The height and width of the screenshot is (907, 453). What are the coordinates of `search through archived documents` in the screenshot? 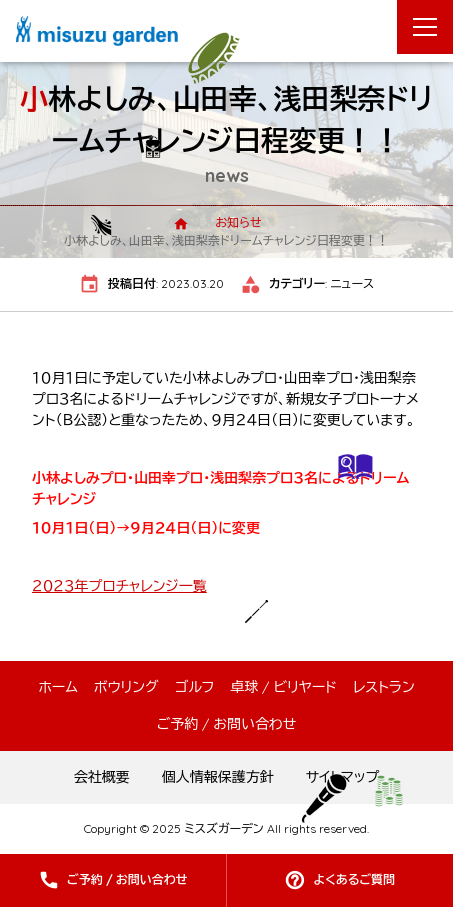 It's located at (355, 466).